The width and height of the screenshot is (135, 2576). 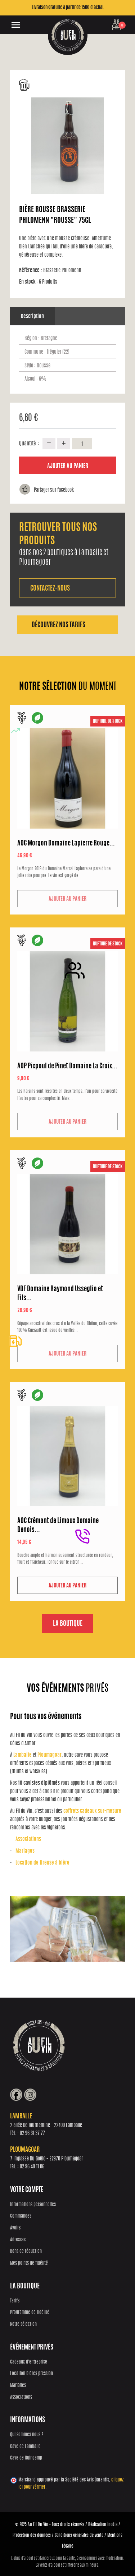 I want to click on view all users or team members, so click(x=75, y=970).